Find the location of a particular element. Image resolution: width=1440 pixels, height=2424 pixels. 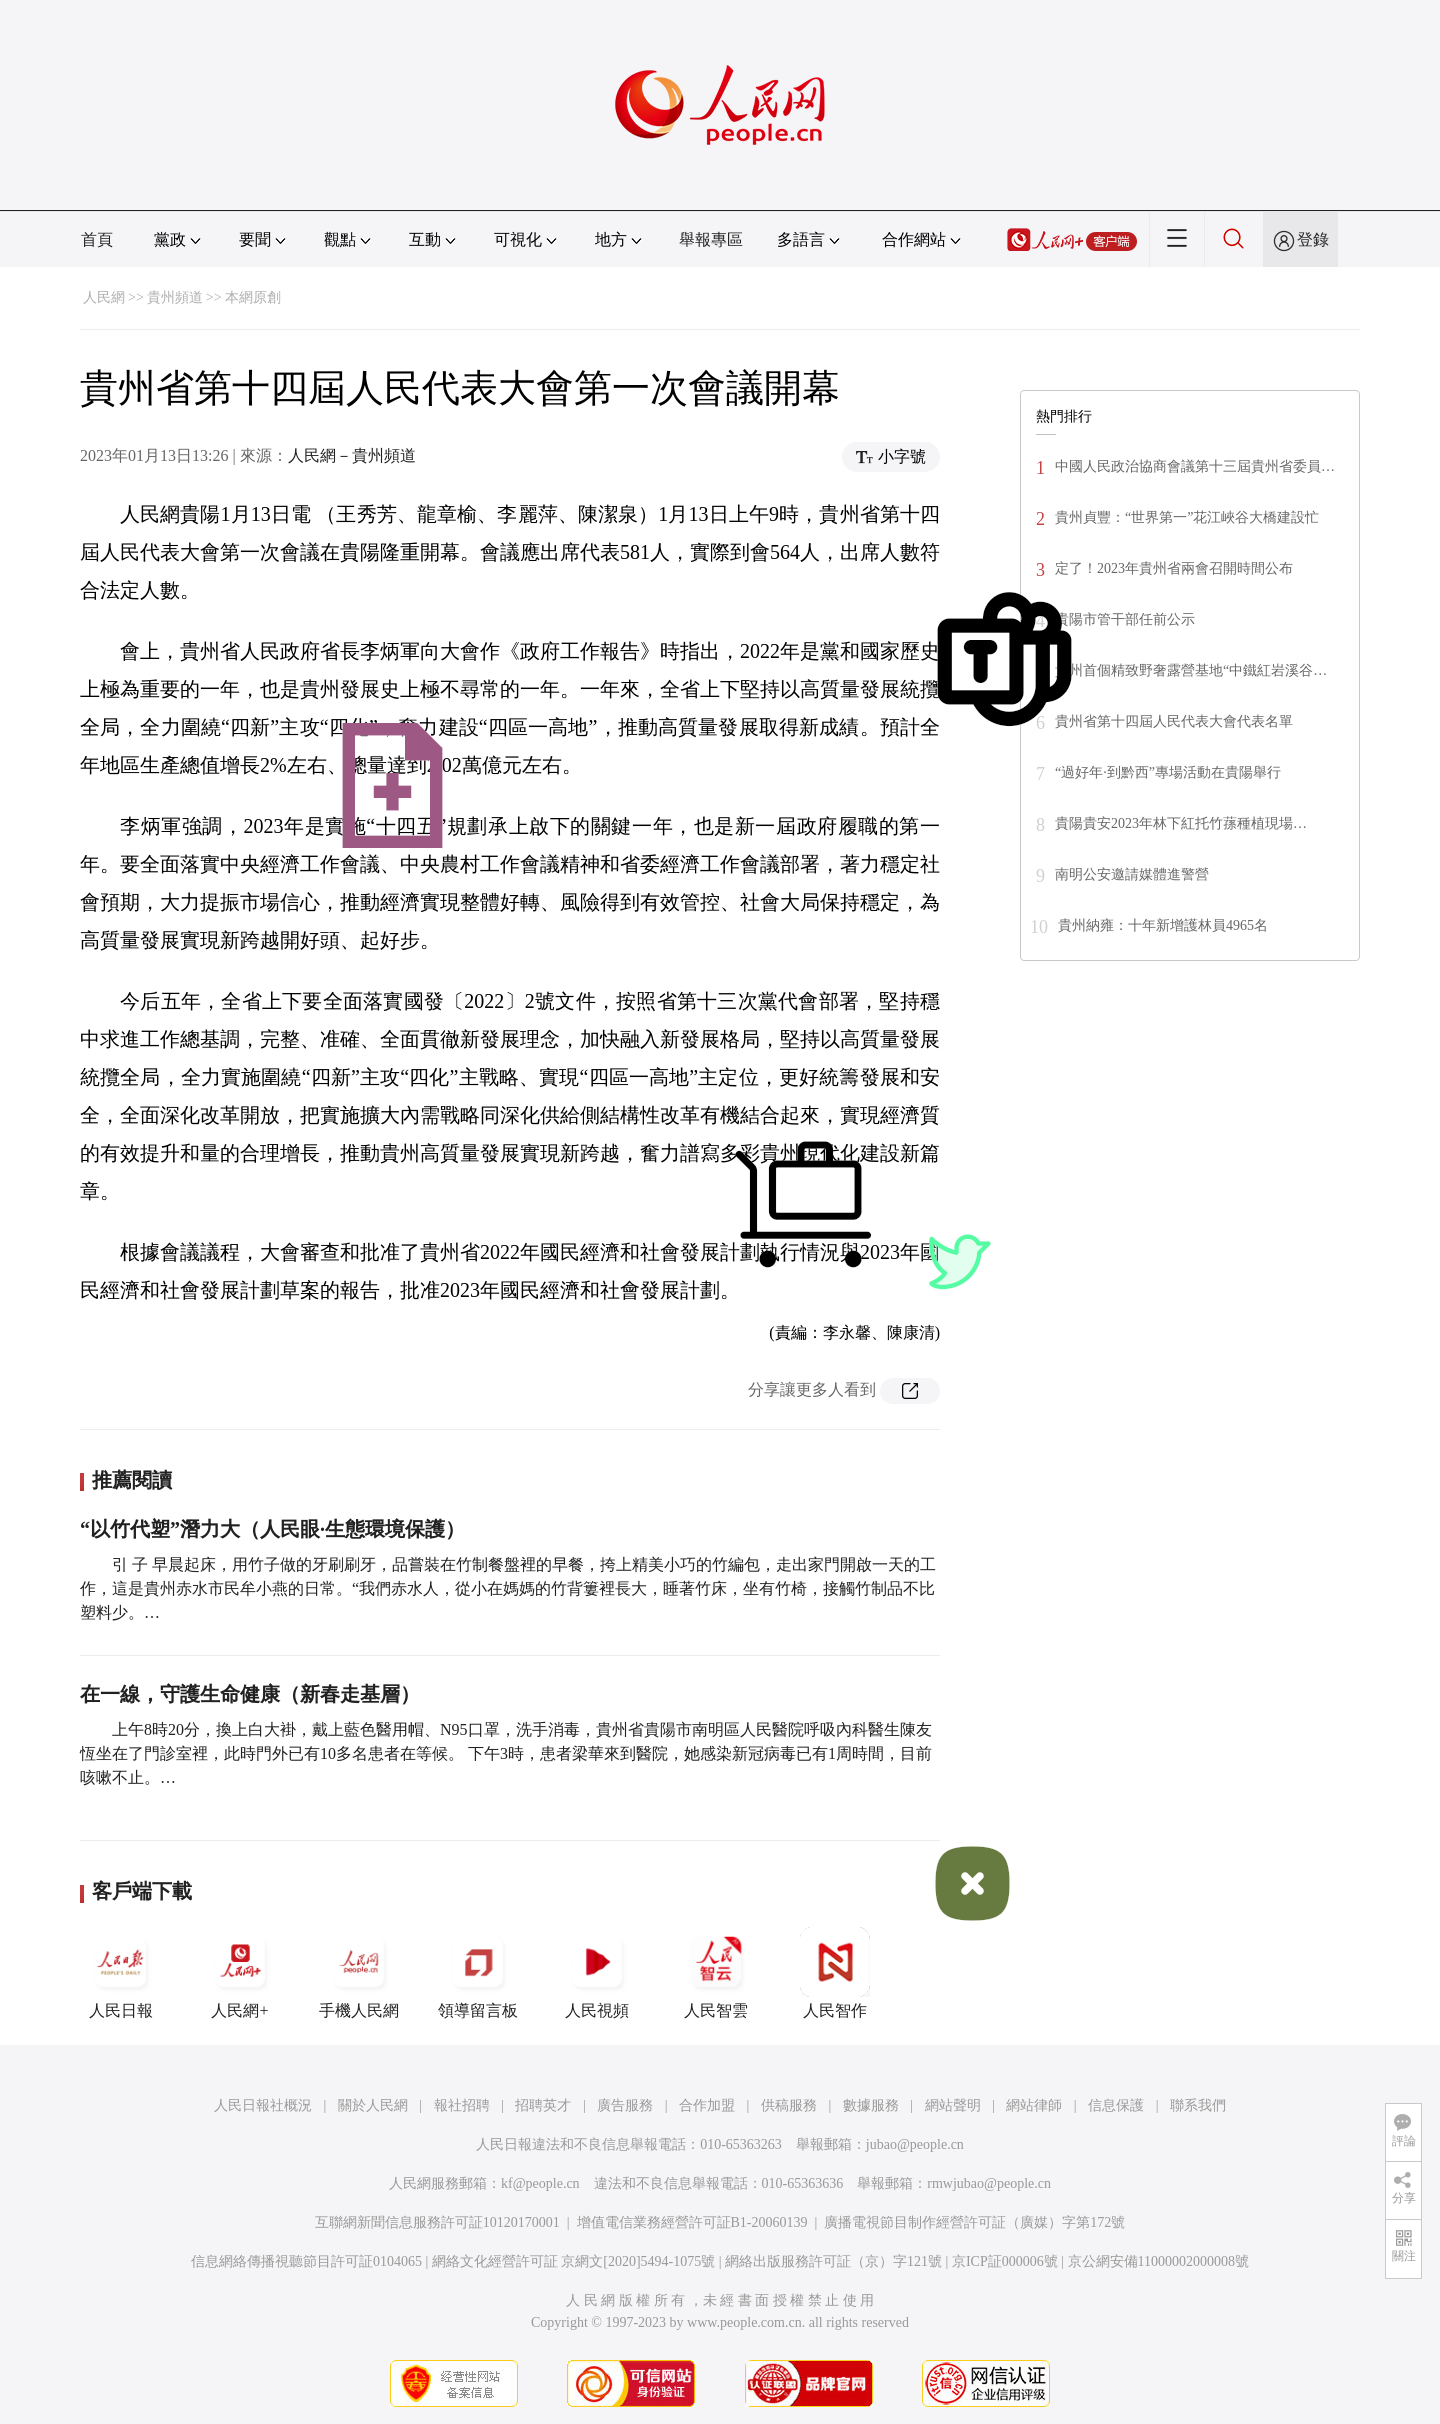

open microsoft teams is located at coordinates (1004, 661).